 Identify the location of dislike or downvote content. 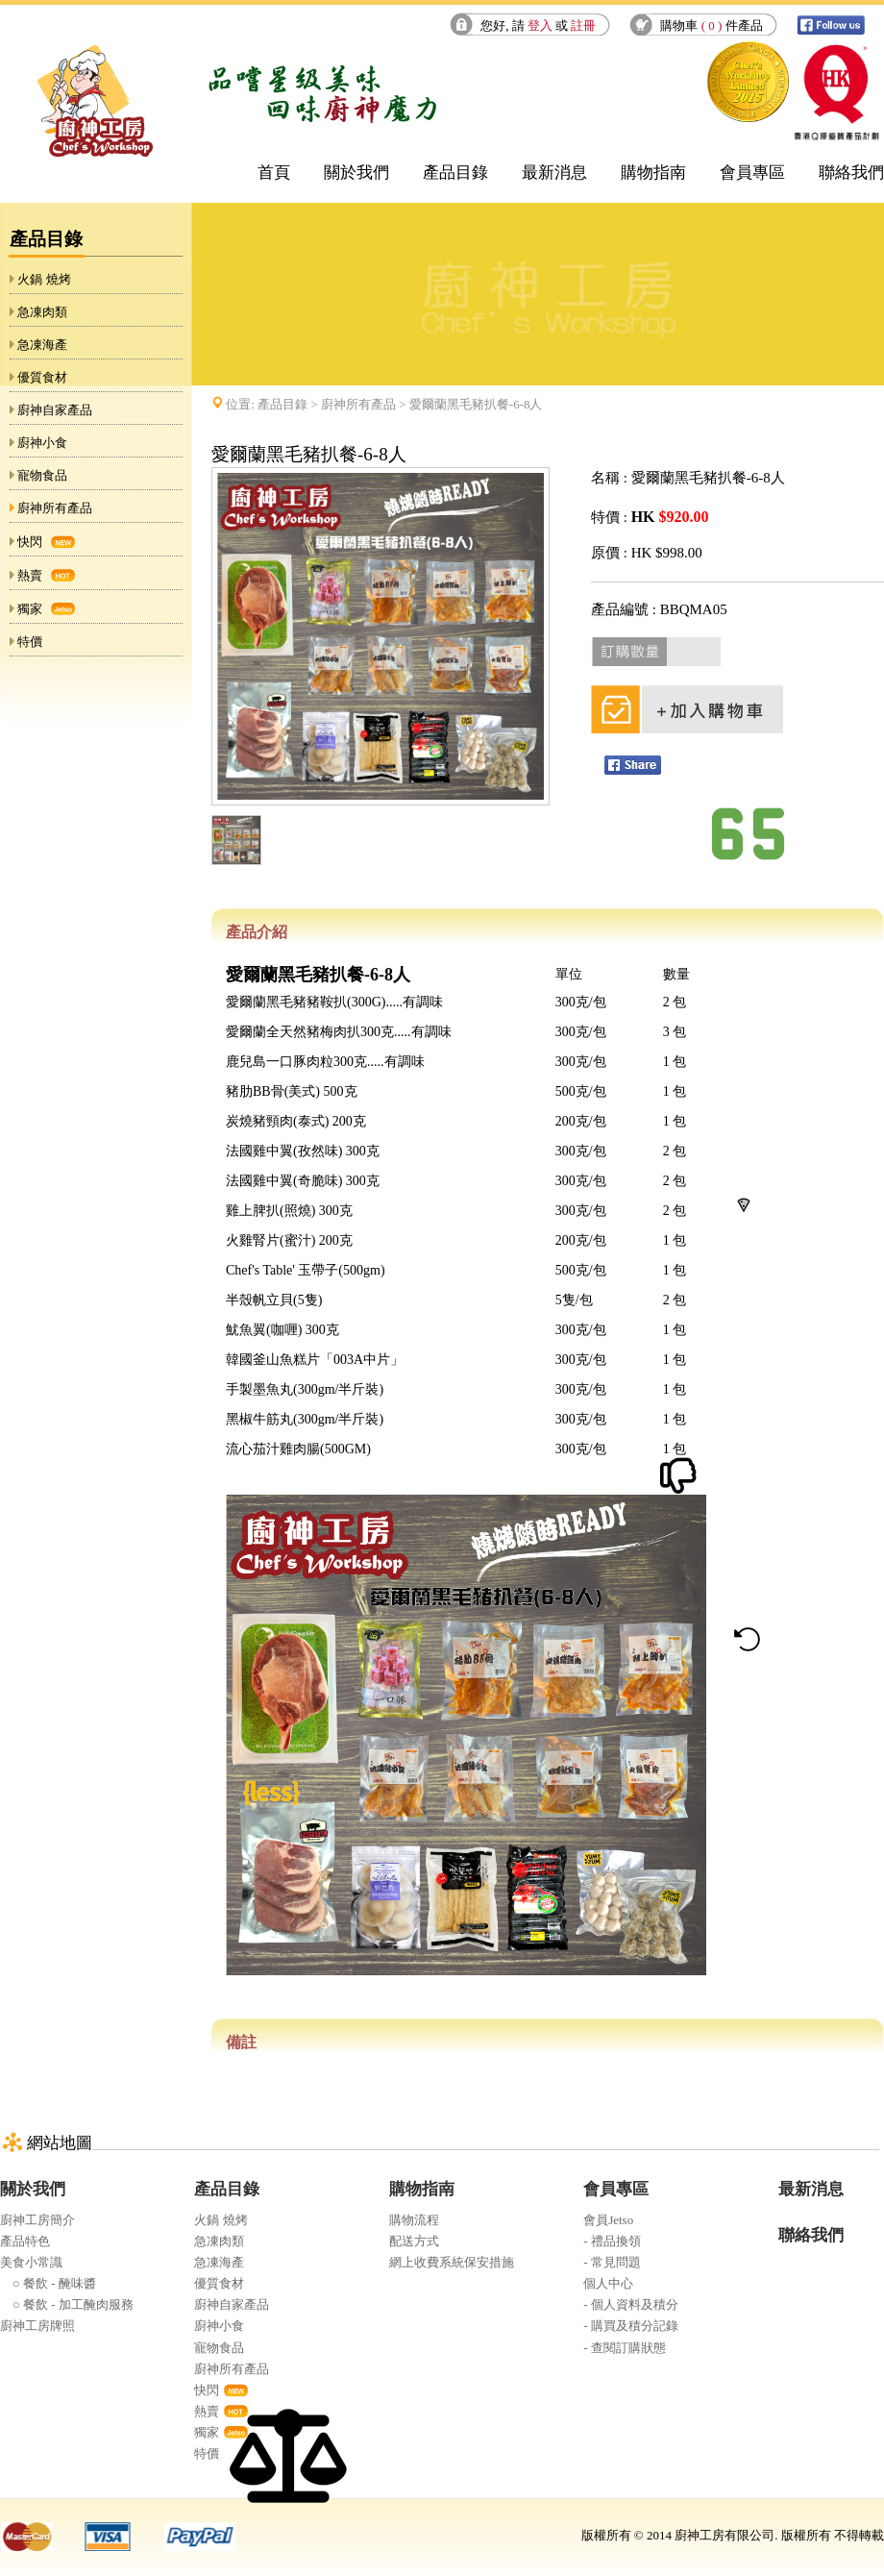
(679, 1474).